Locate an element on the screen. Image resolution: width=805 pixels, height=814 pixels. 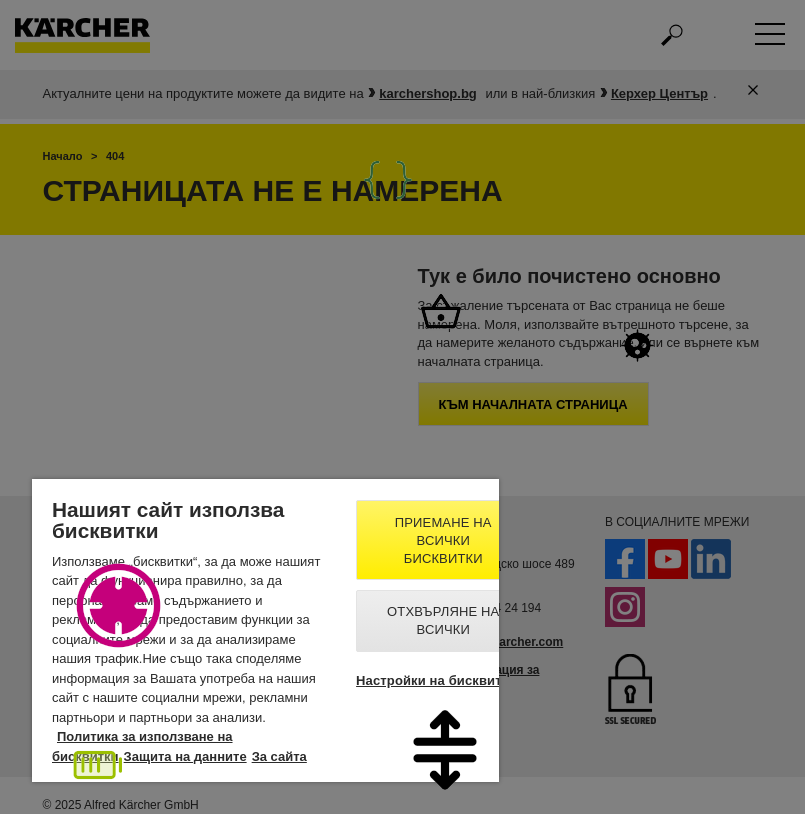
center map on current location is located at coordinates (118, 605).